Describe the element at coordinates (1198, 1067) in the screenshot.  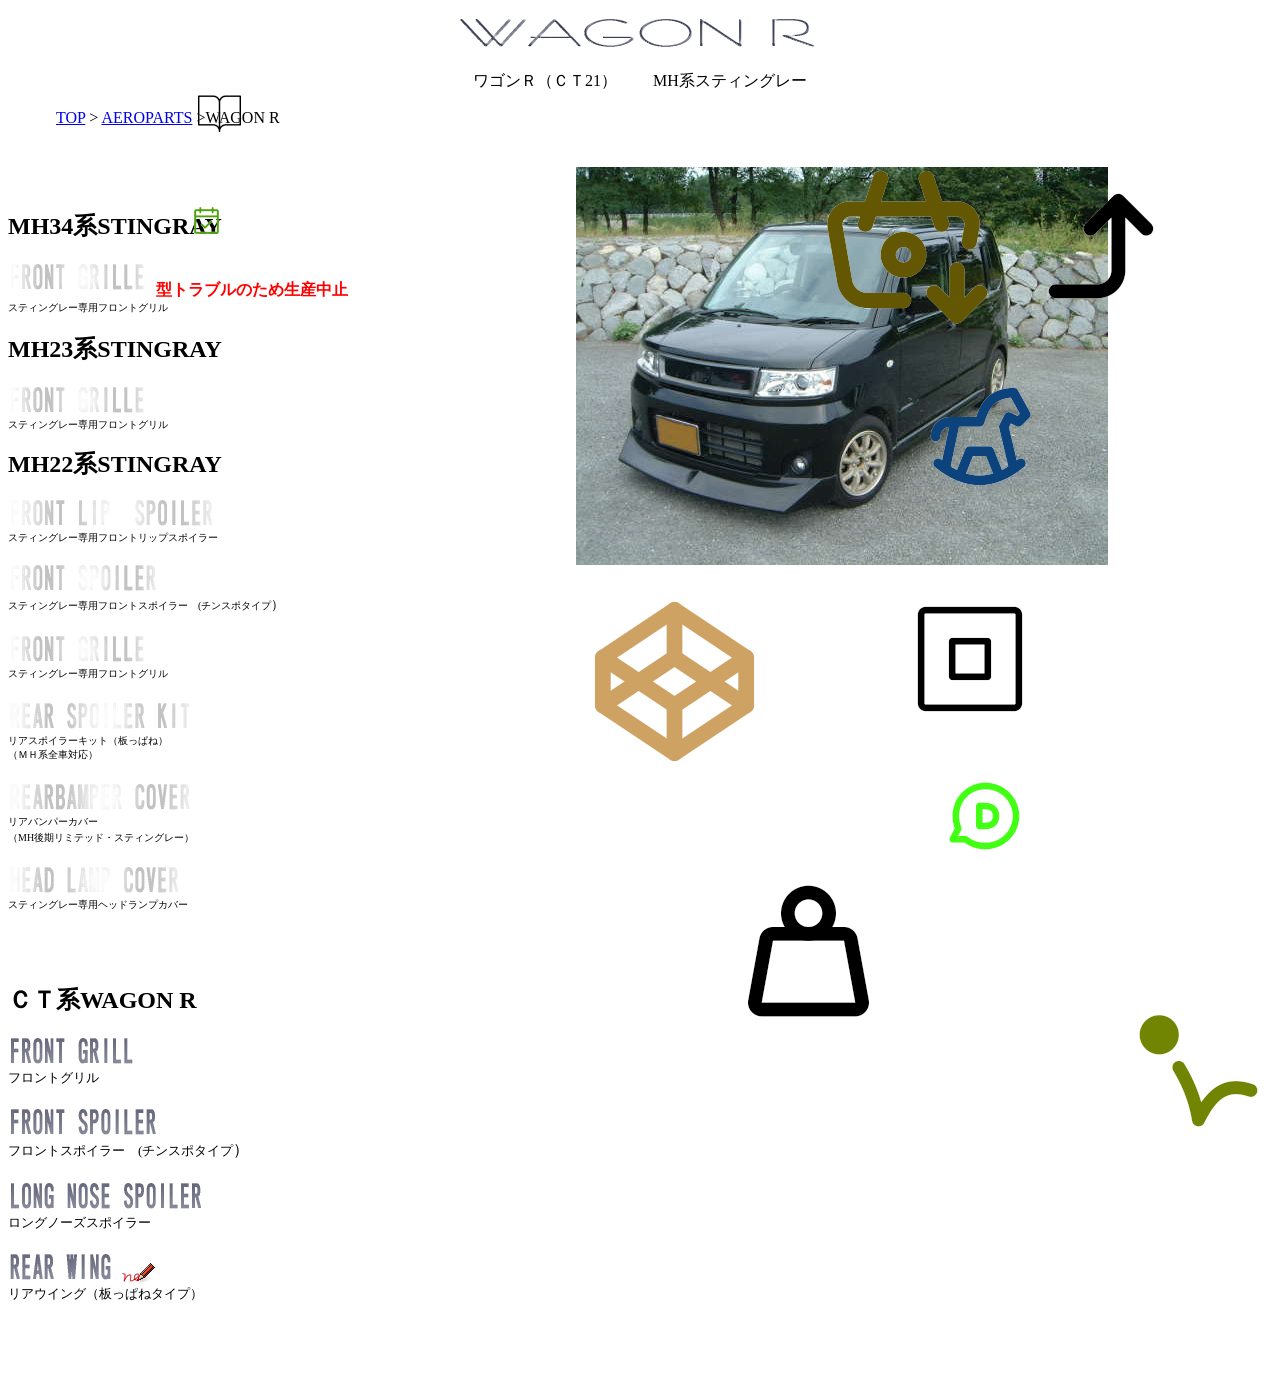
I see `navigate back or return to previous screen` at that location.